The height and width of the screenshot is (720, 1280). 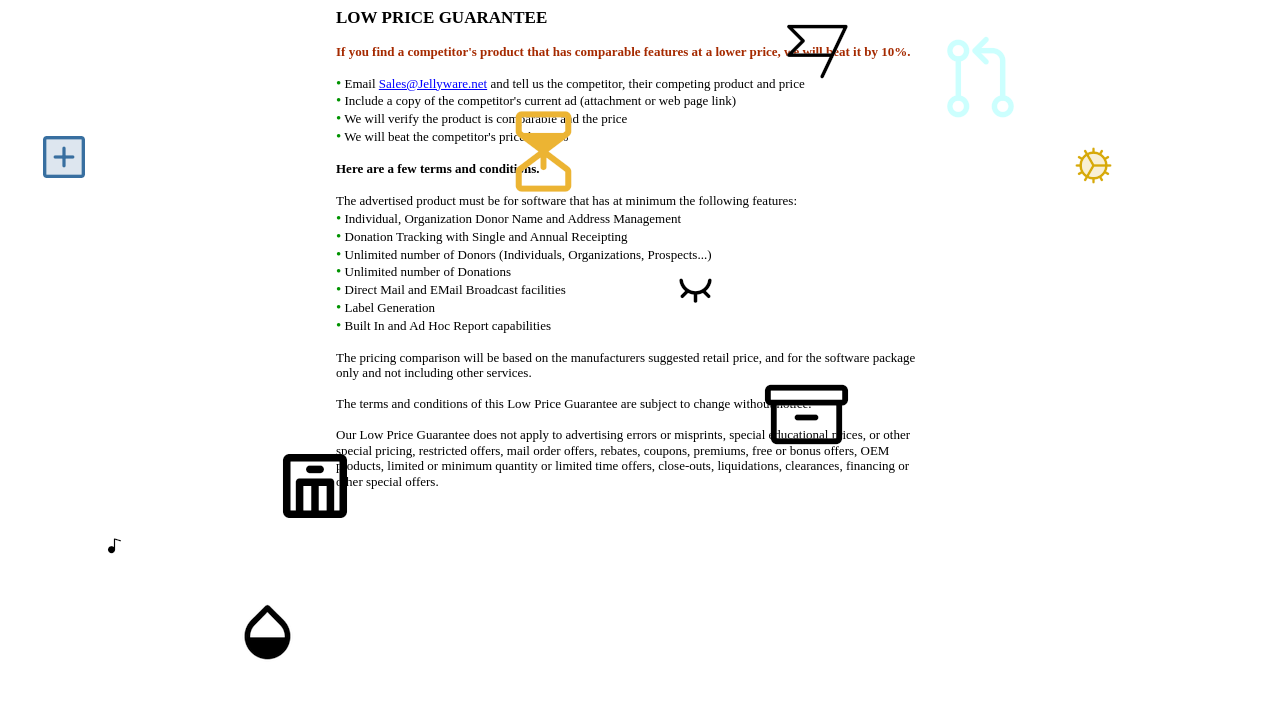 I want to click on access settings or preferences, so click(x=1093, y=165).